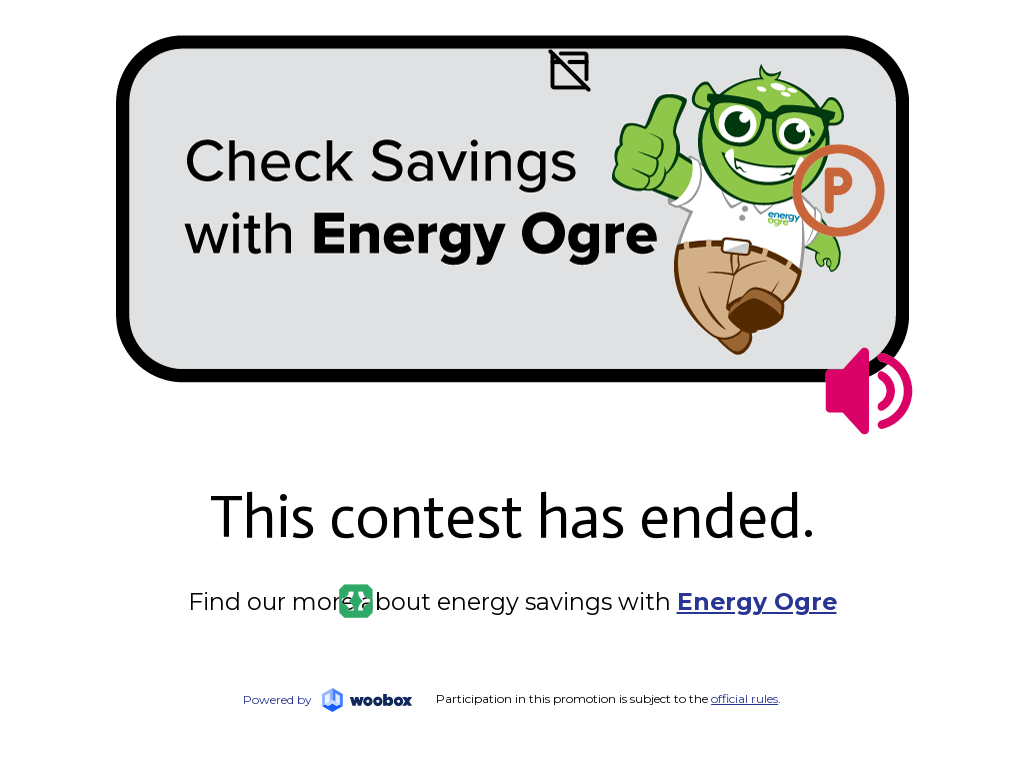  What do you see at coordinates (869, 391) in the screenshot?
I see `join a voice channel` at bounding box center [869, 391].